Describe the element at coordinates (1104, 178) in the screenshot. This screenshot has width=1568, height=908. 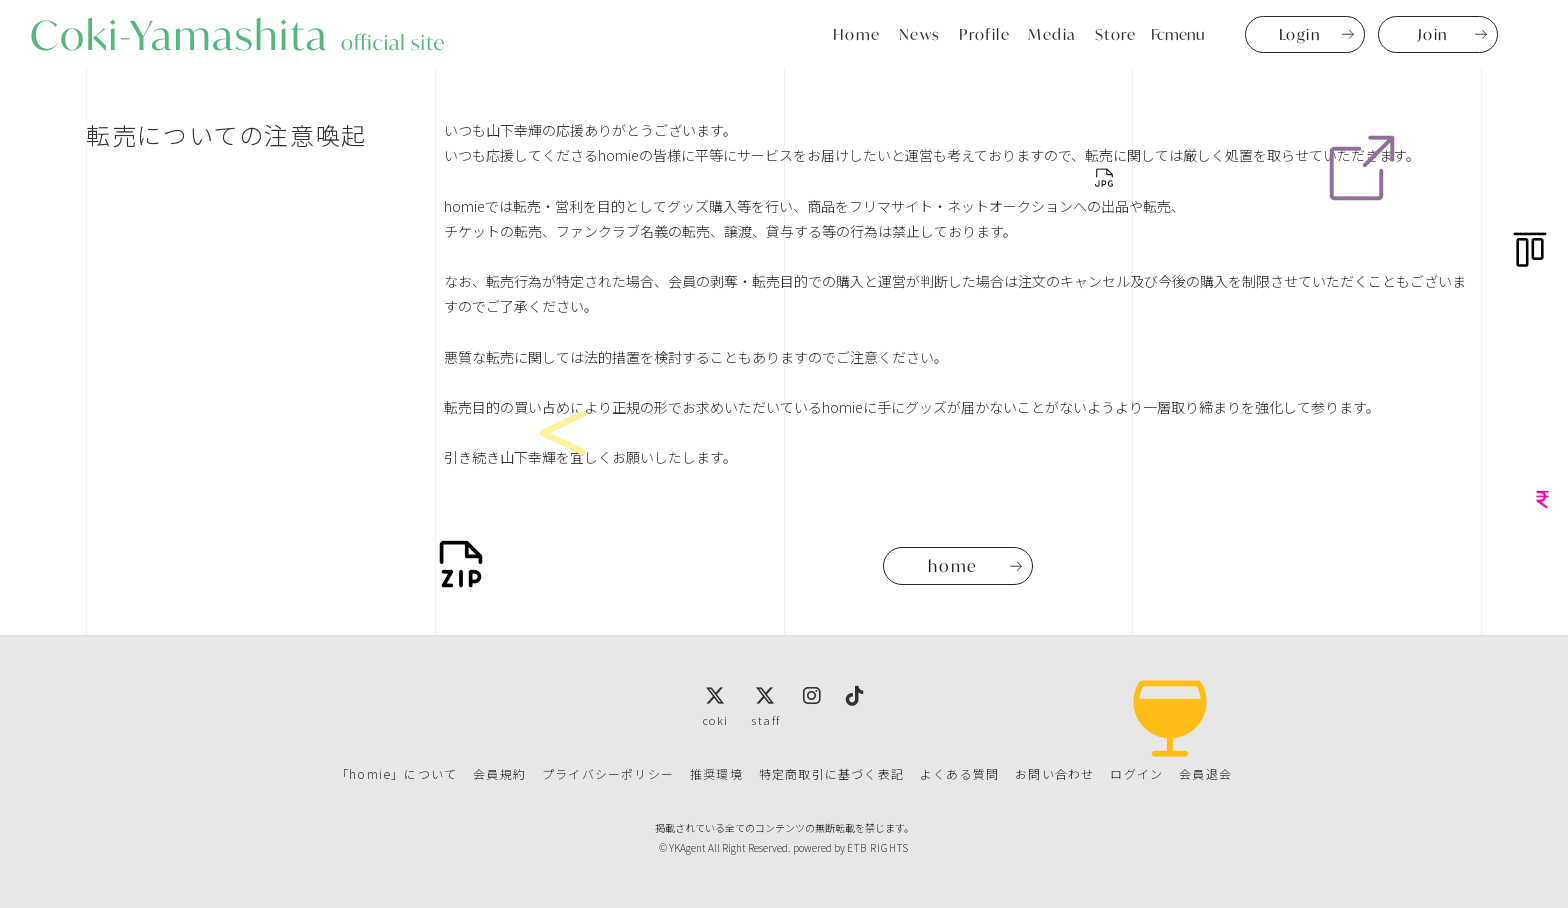
I see `view or open a JPG image file` at that location.